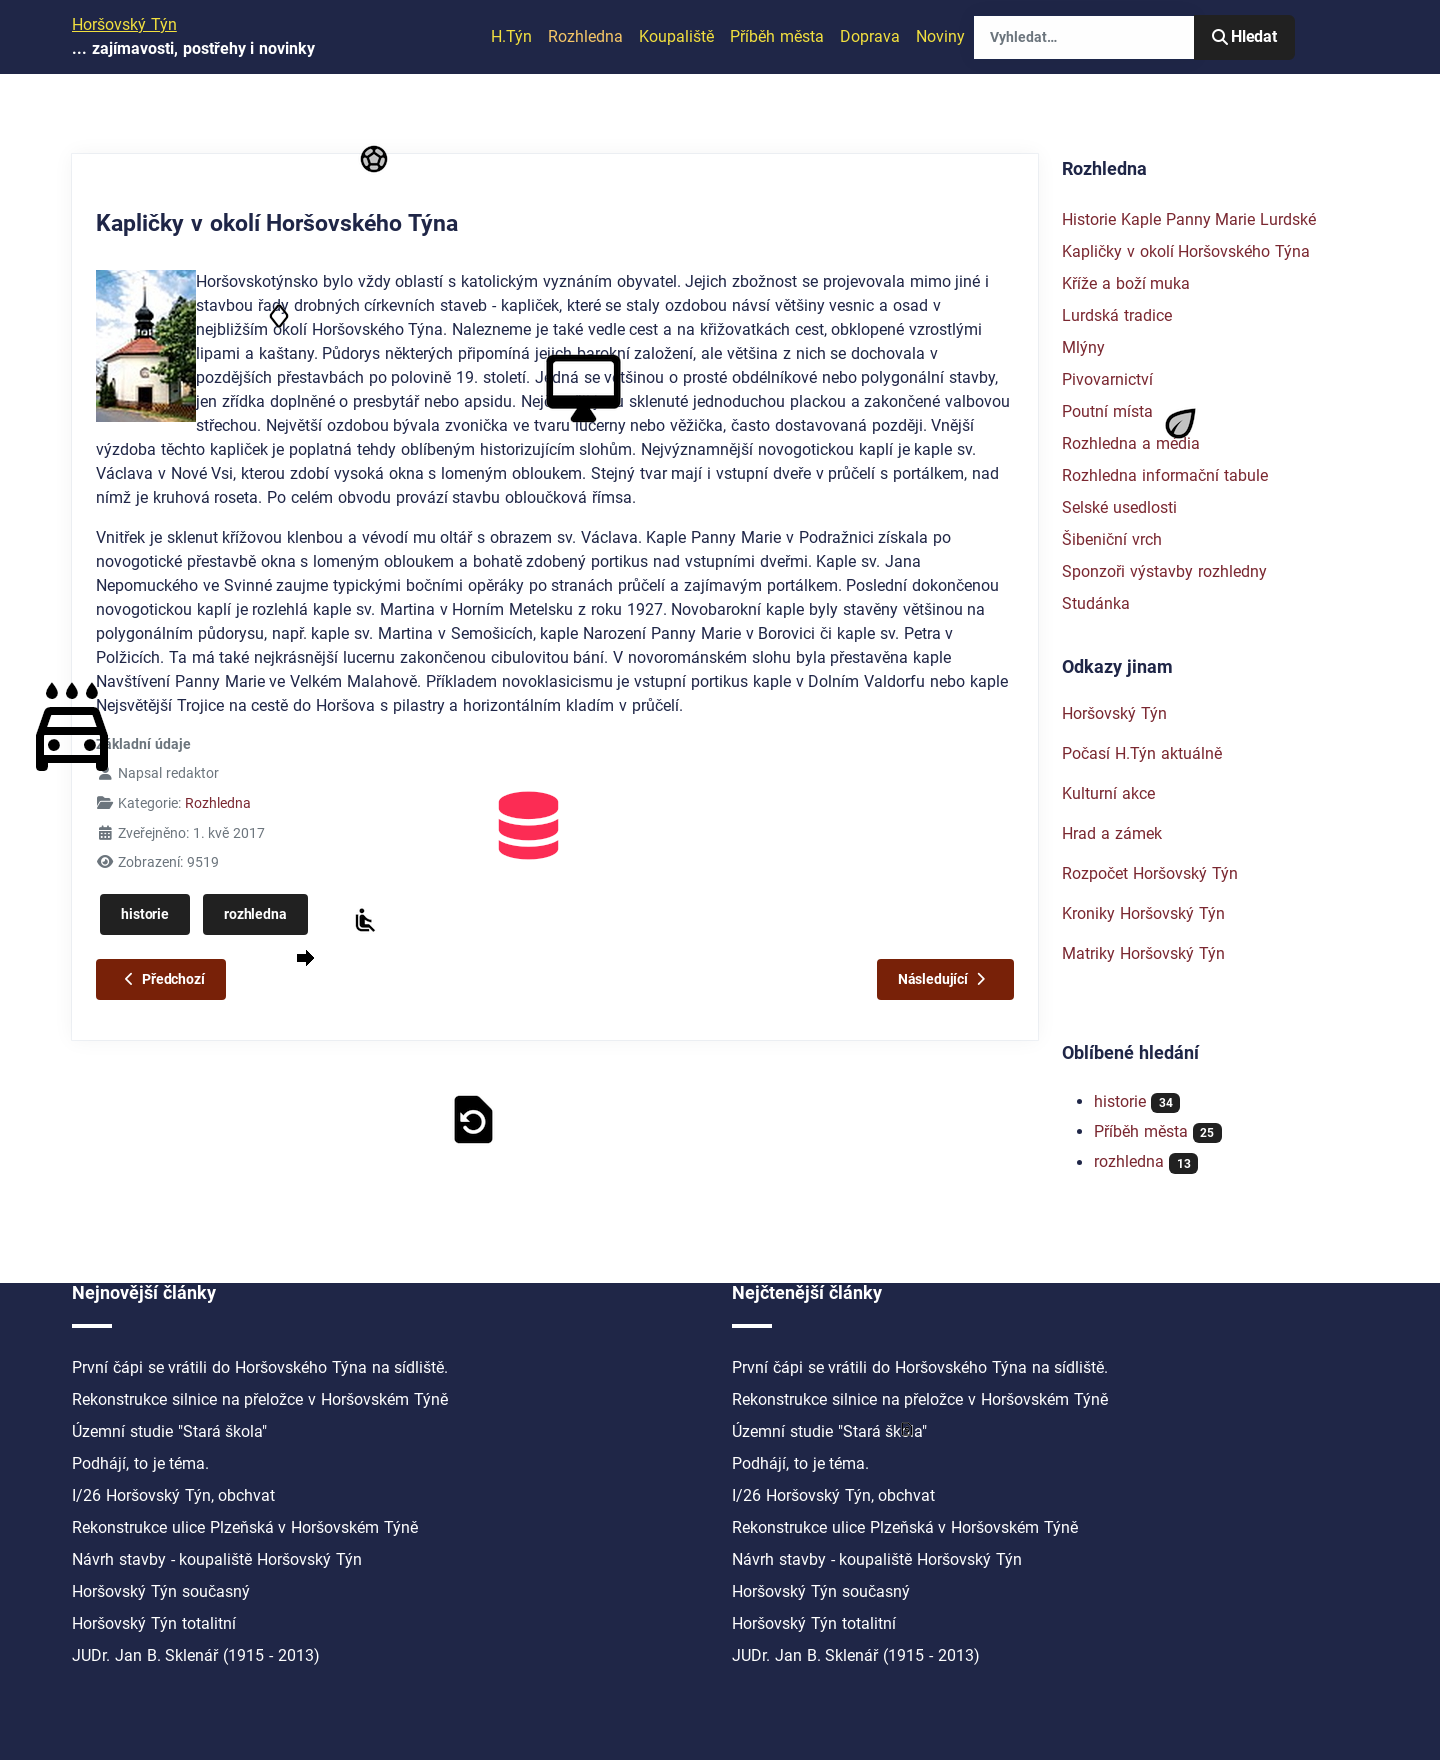  What do you see at coordinates (583, 388) in the screenshot?
I see `switch to desktop view` at bounding box center [583, 388].